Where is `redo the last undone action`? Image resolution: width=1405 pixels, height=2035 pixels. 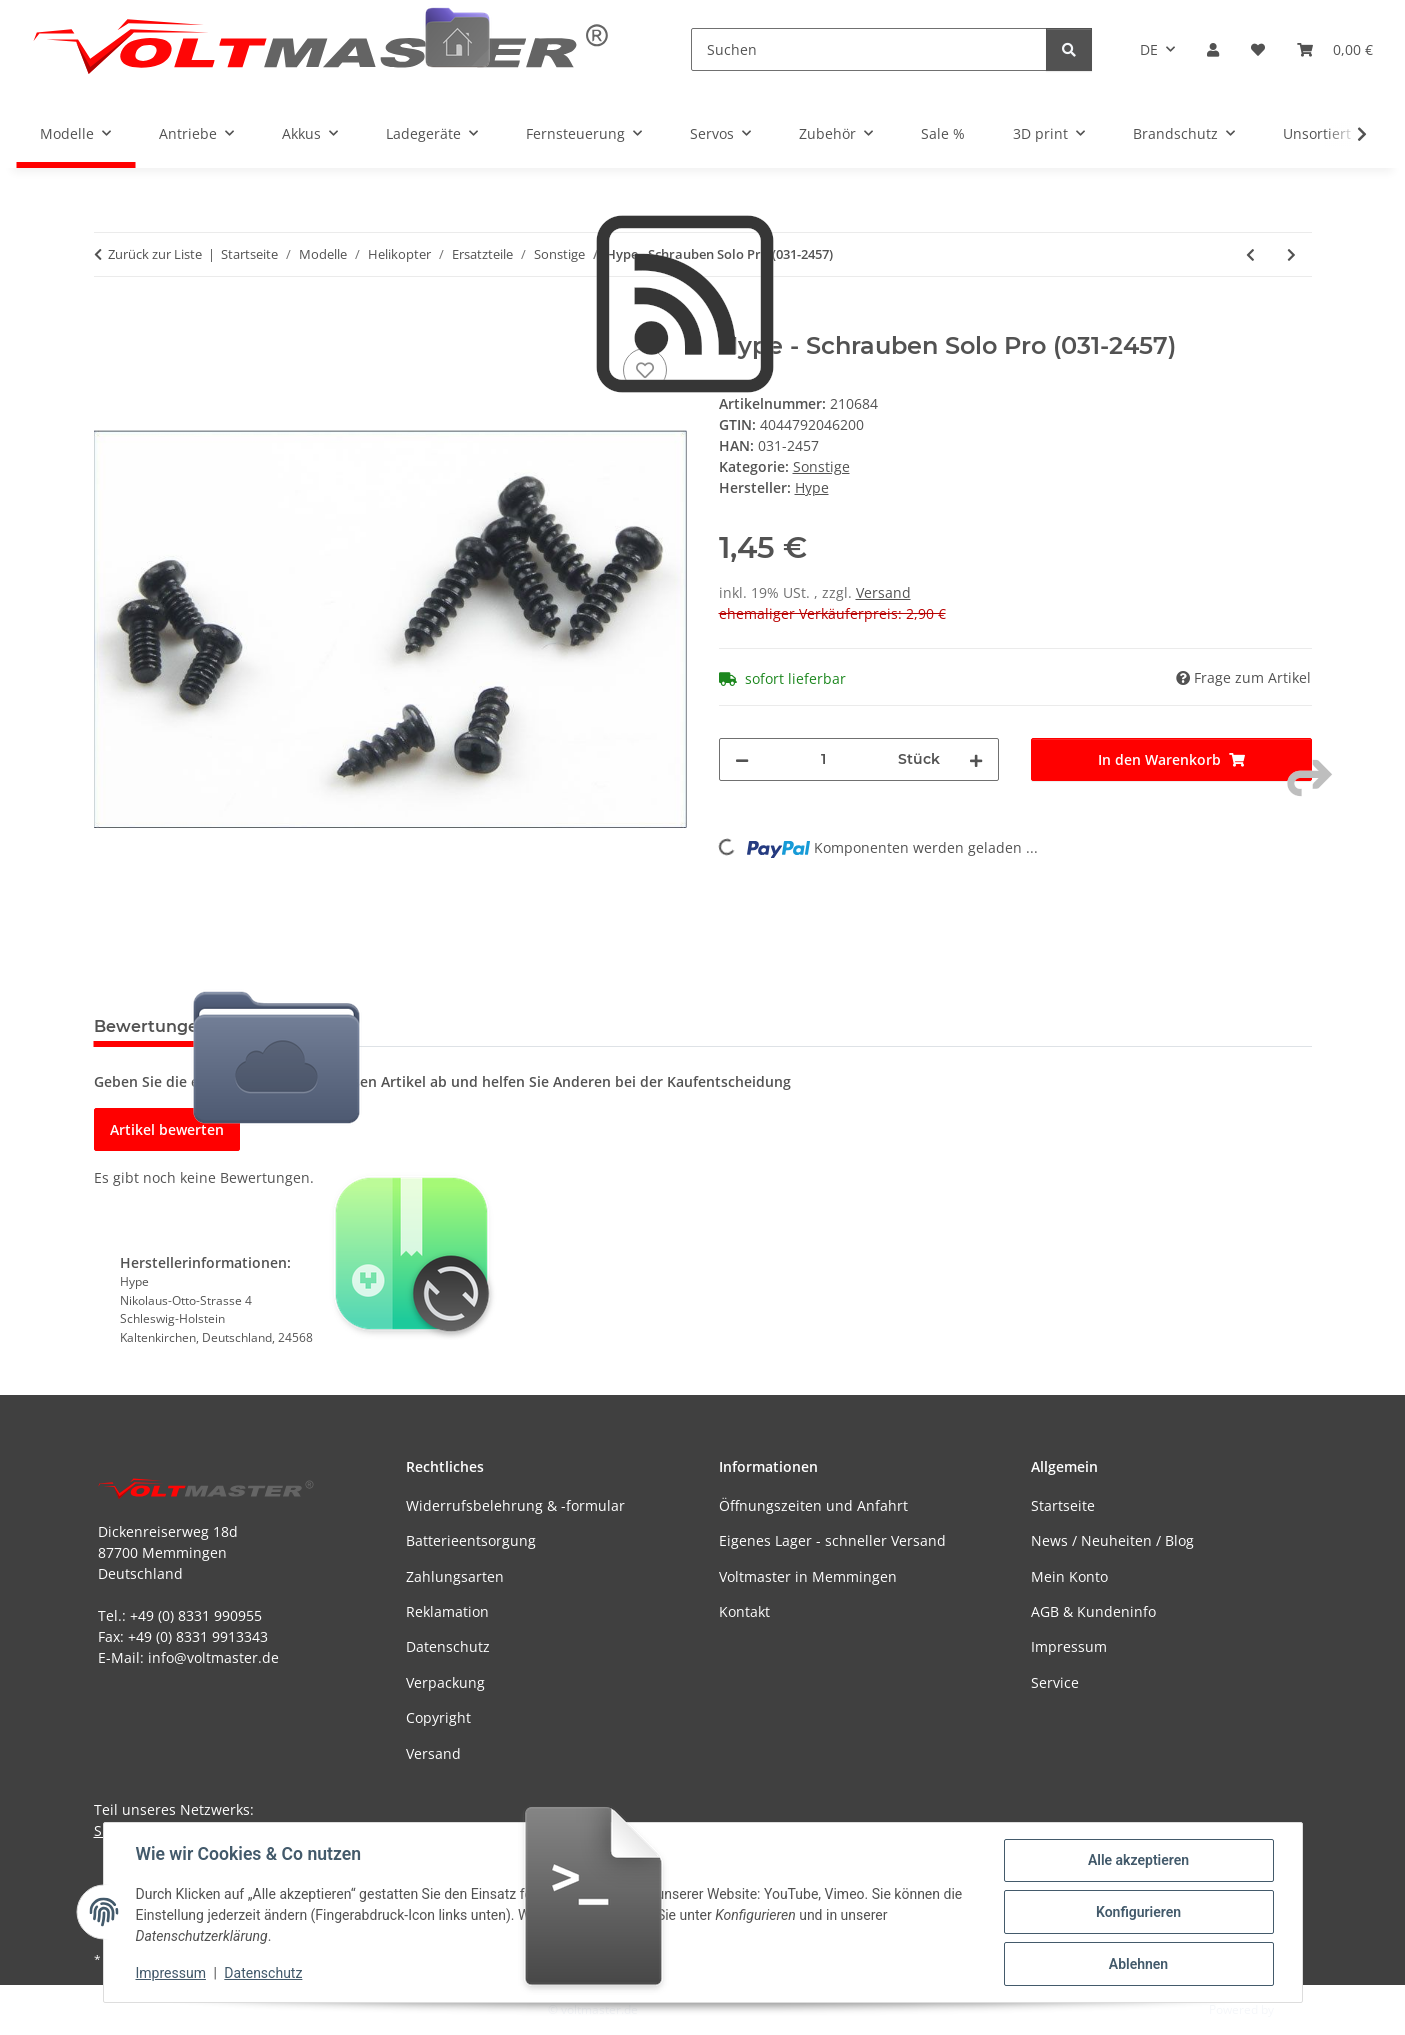 redo the last undone action is located at coordinates (1309, 778).